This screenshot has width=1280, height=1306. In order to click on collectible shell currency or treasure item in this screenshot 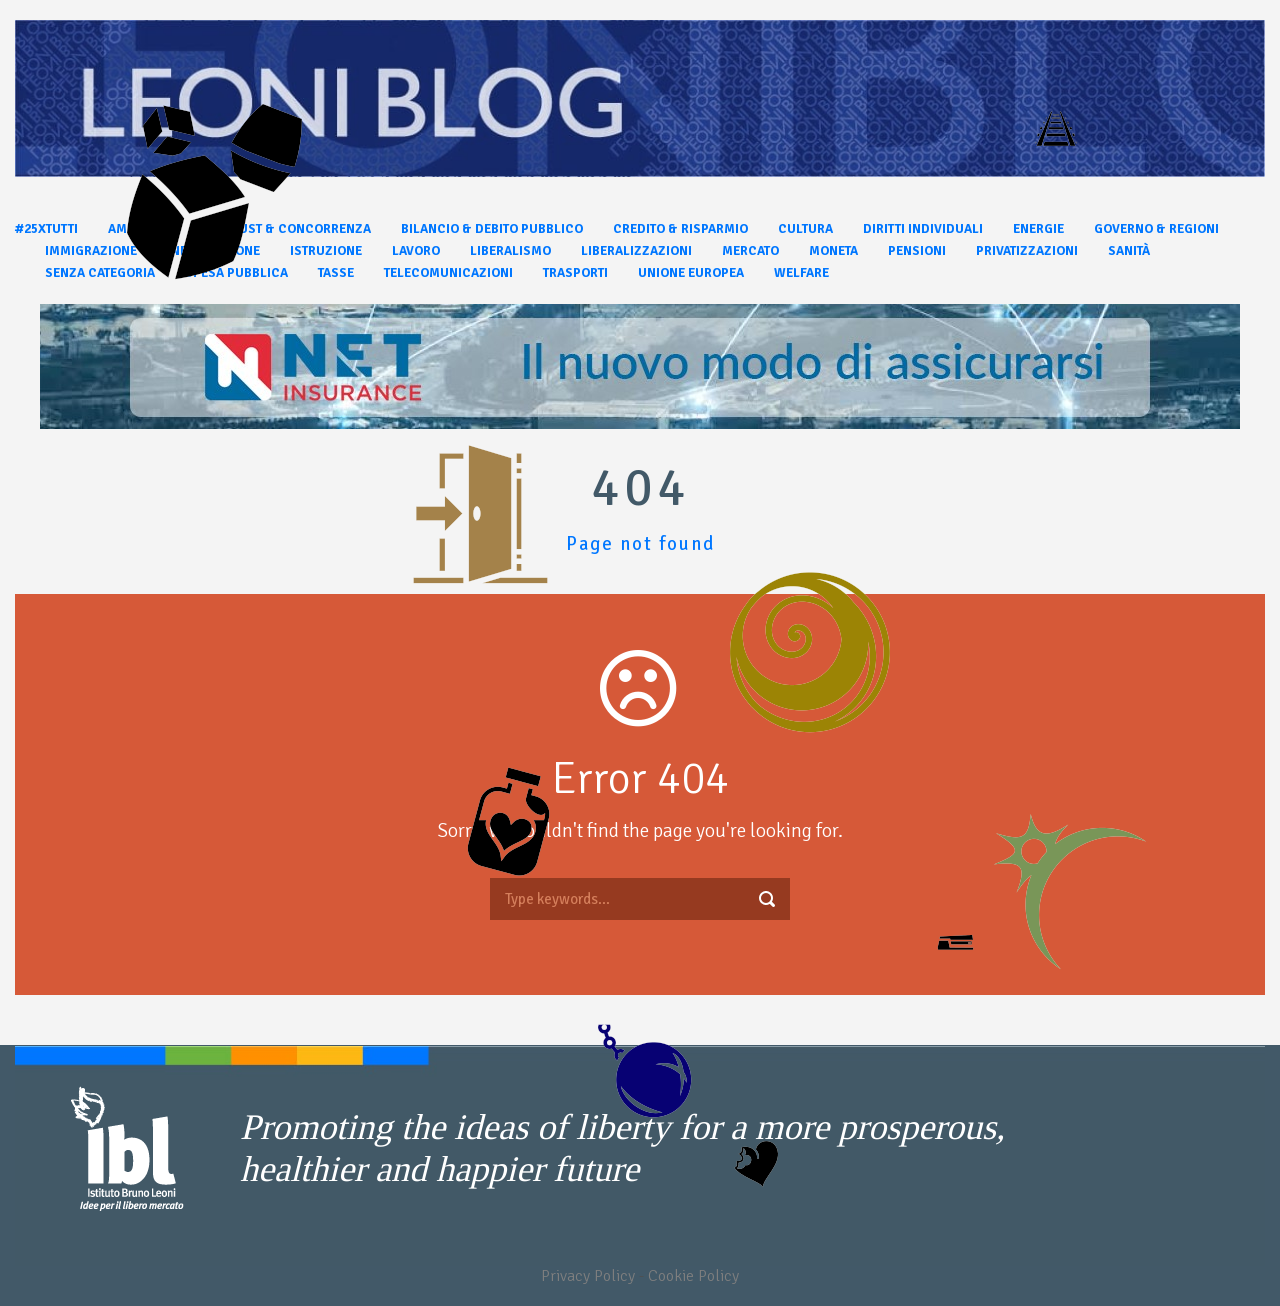, I will do `click(810, 652)`.